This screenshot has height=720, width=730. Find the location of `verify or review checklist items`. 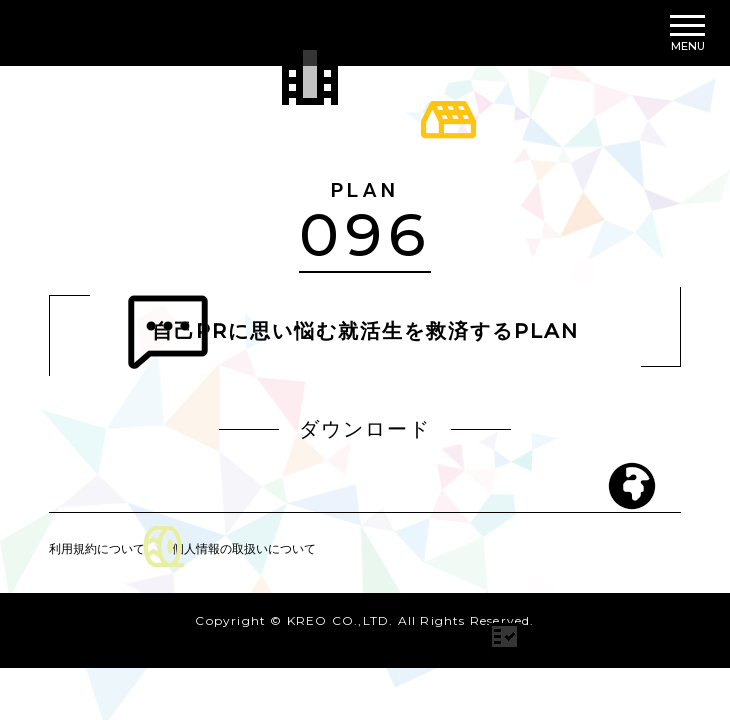

verify or review checklist items is located at coordinates (504, 636).